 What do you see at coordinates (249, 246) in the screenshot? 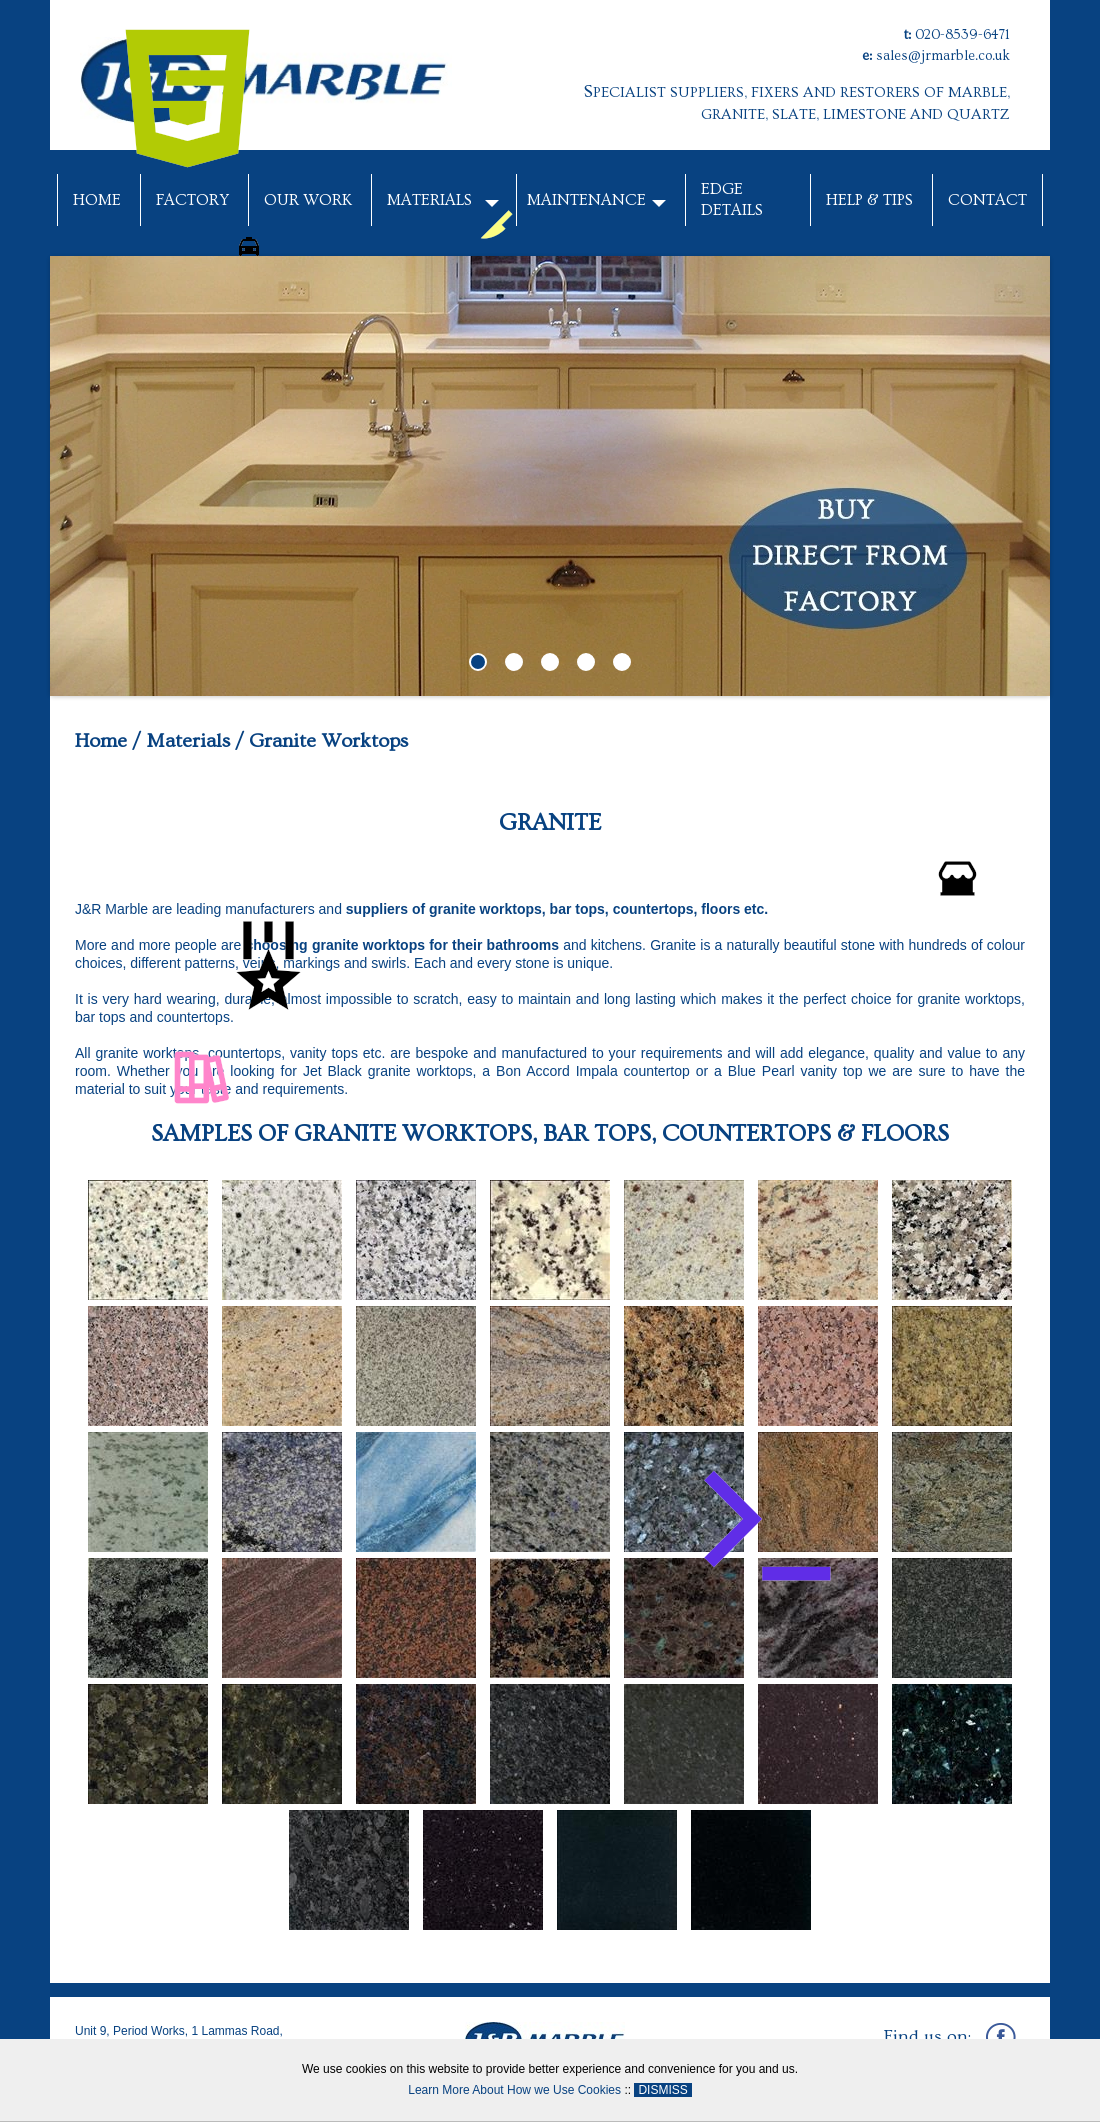
I see `request a taxi or rideshare` at bounding box center [249, 246].